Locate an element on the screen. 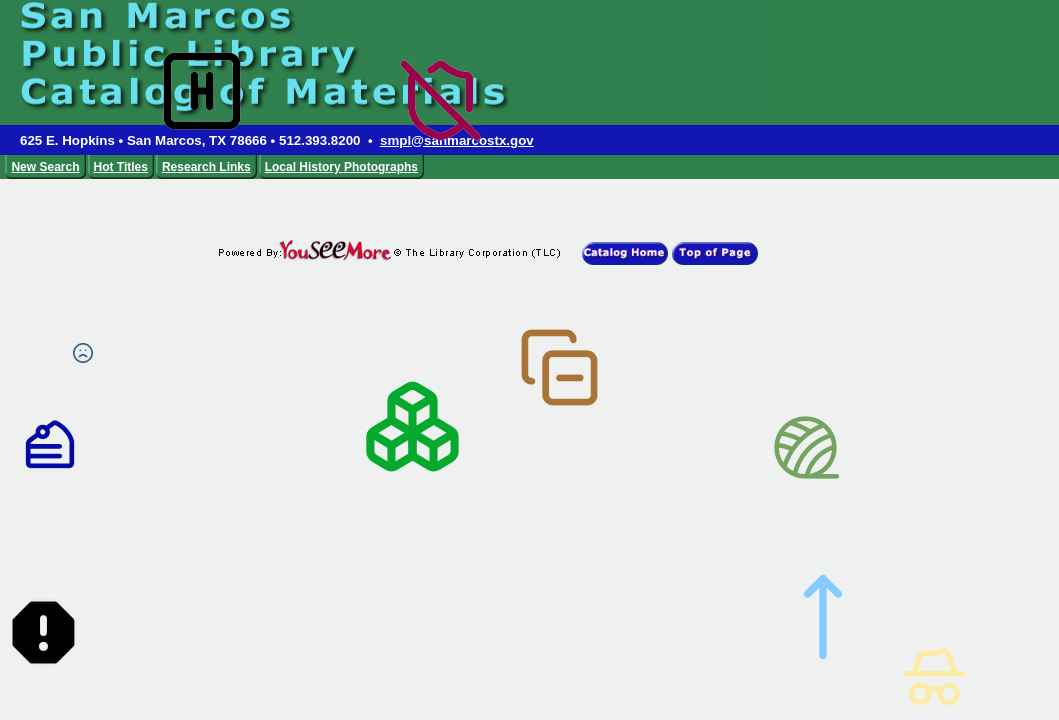 Image resolution: width=1059 pixels, height=720 pixels. access knitting or crafting projects is located at coordinates (805, 447).